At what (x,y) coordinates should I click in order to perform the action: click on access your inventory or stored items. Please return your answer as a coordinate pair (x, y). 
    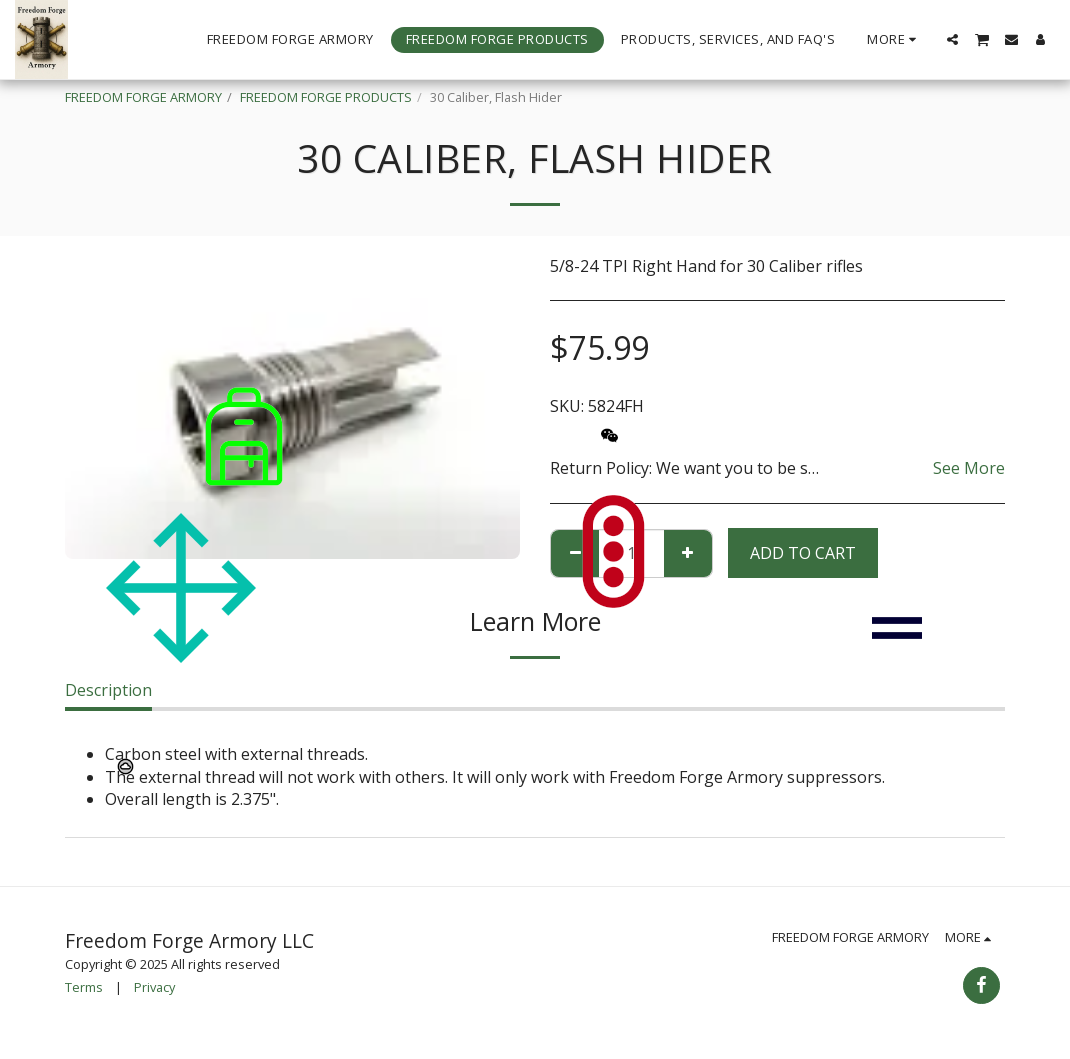
    Looking at the image, I should click on (244, 440).